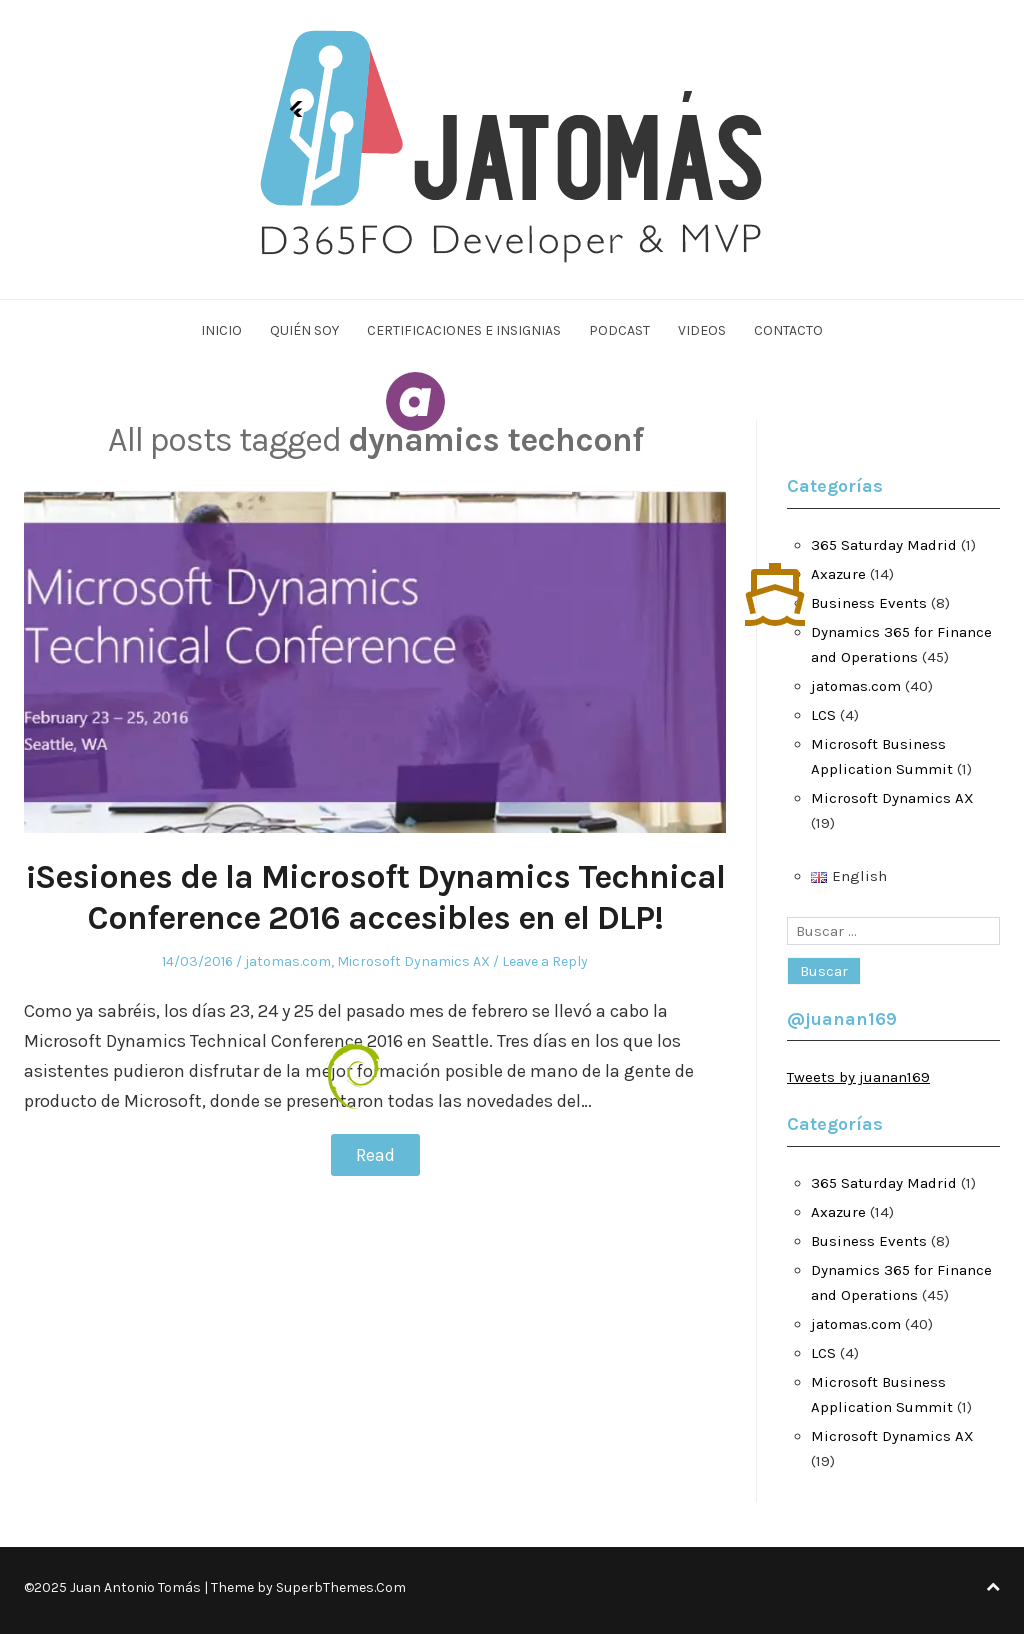 The width and height of the screenshot is (1024, 1634). What do you see at coordinates (354, 1076) in the screenshot?
I see `debian linux operating system logo` at bounding box center [354, 1076].